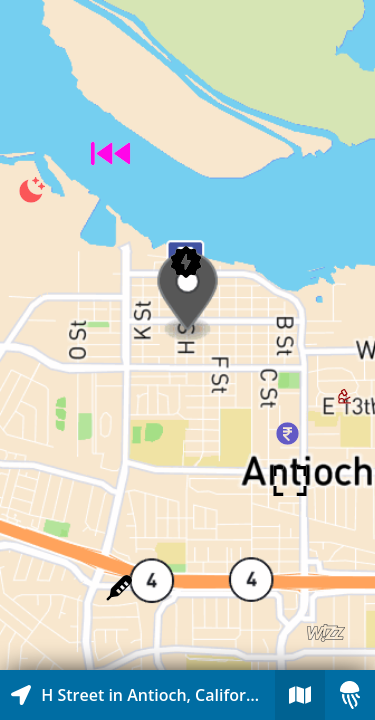  Describe the element at coordinates (290, 481) in the screenshot. I see `enter fullscreen mode` at that location.